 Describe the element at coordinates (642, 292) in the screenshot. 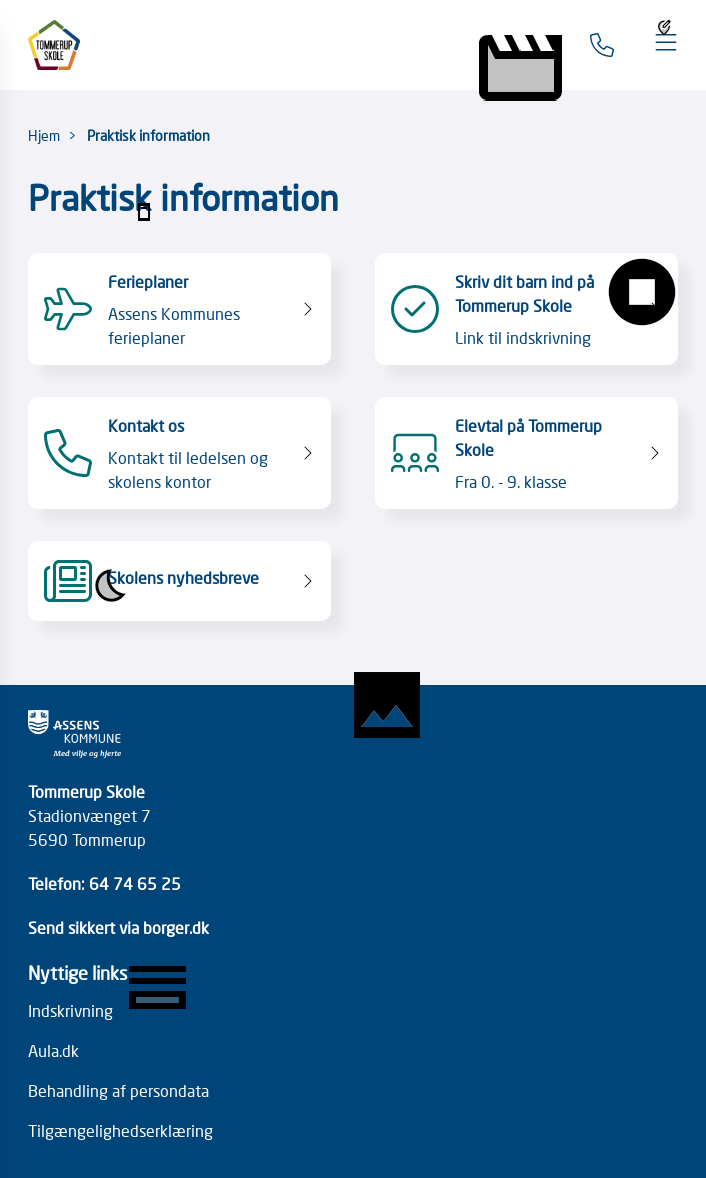

I see `stop media playback` at that location.